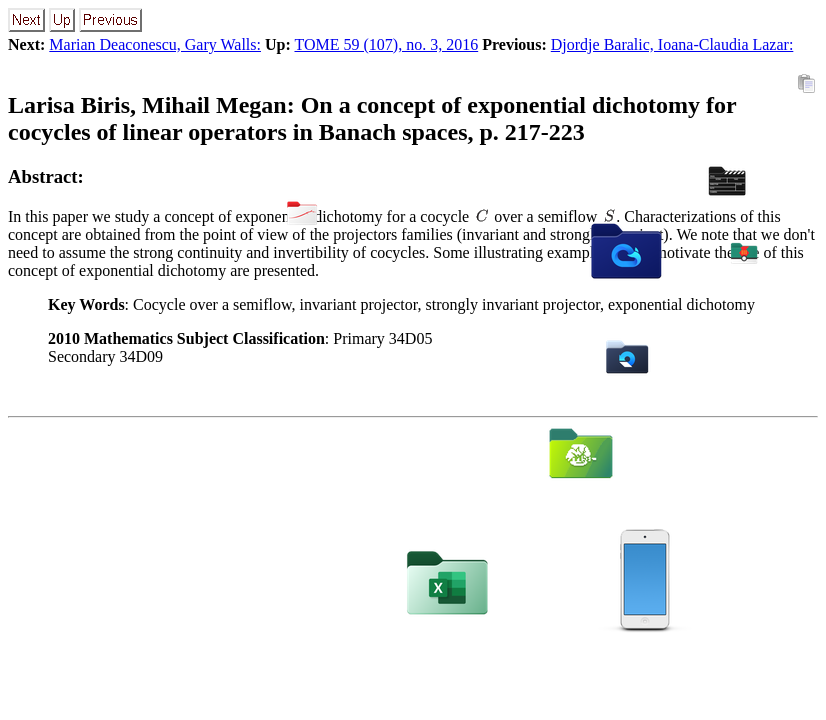  What do you see at coordinates (727, 182) in the screenshot?
I see `open your movies folder` at bounding box center [727, 182].